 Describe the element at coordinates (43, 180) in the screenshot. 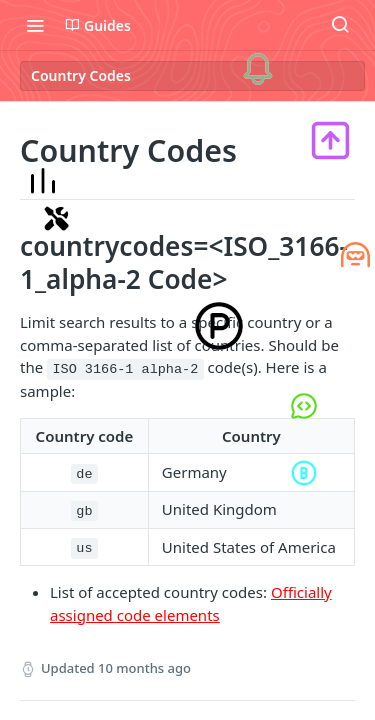

I see `view analytics or statistics` at that location.